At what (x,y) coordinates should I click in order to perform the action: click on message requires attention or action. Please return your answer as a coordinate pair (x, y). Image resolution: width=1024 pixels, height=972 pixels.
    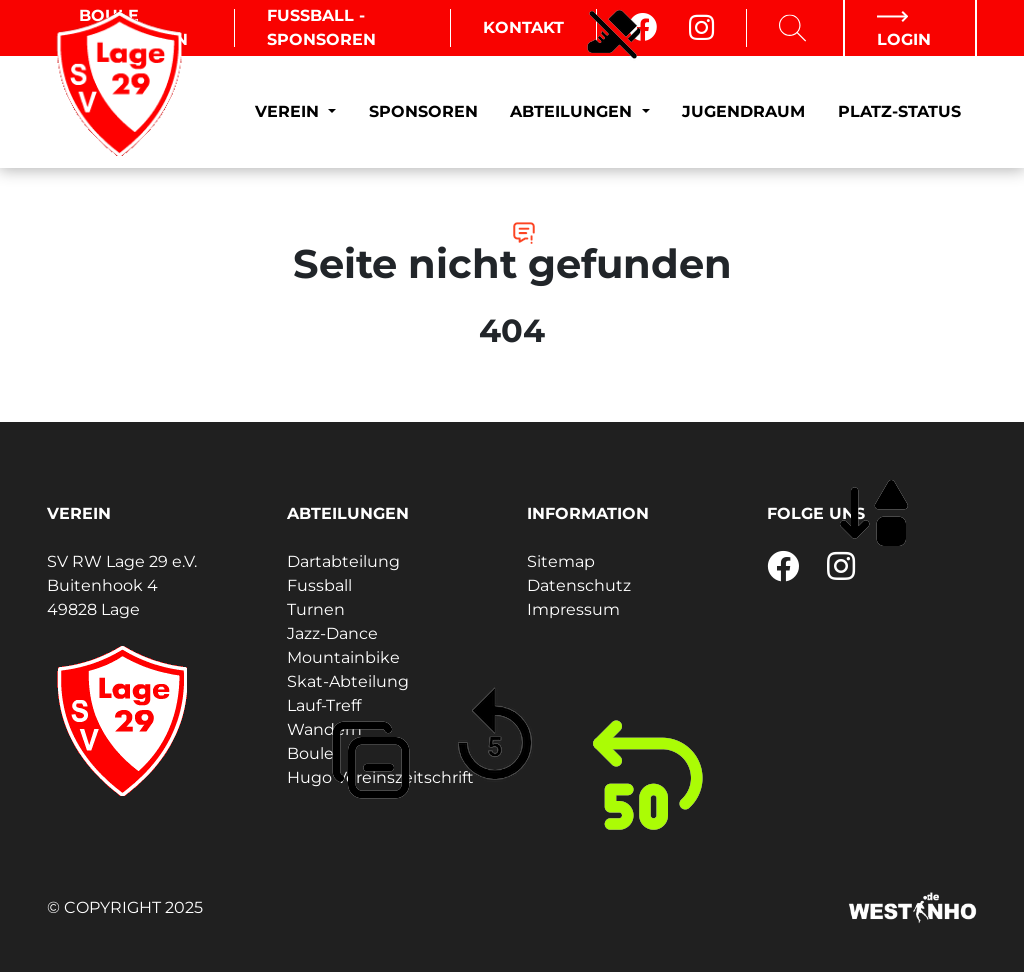
    Looking at the image, I should click on (524, 232).